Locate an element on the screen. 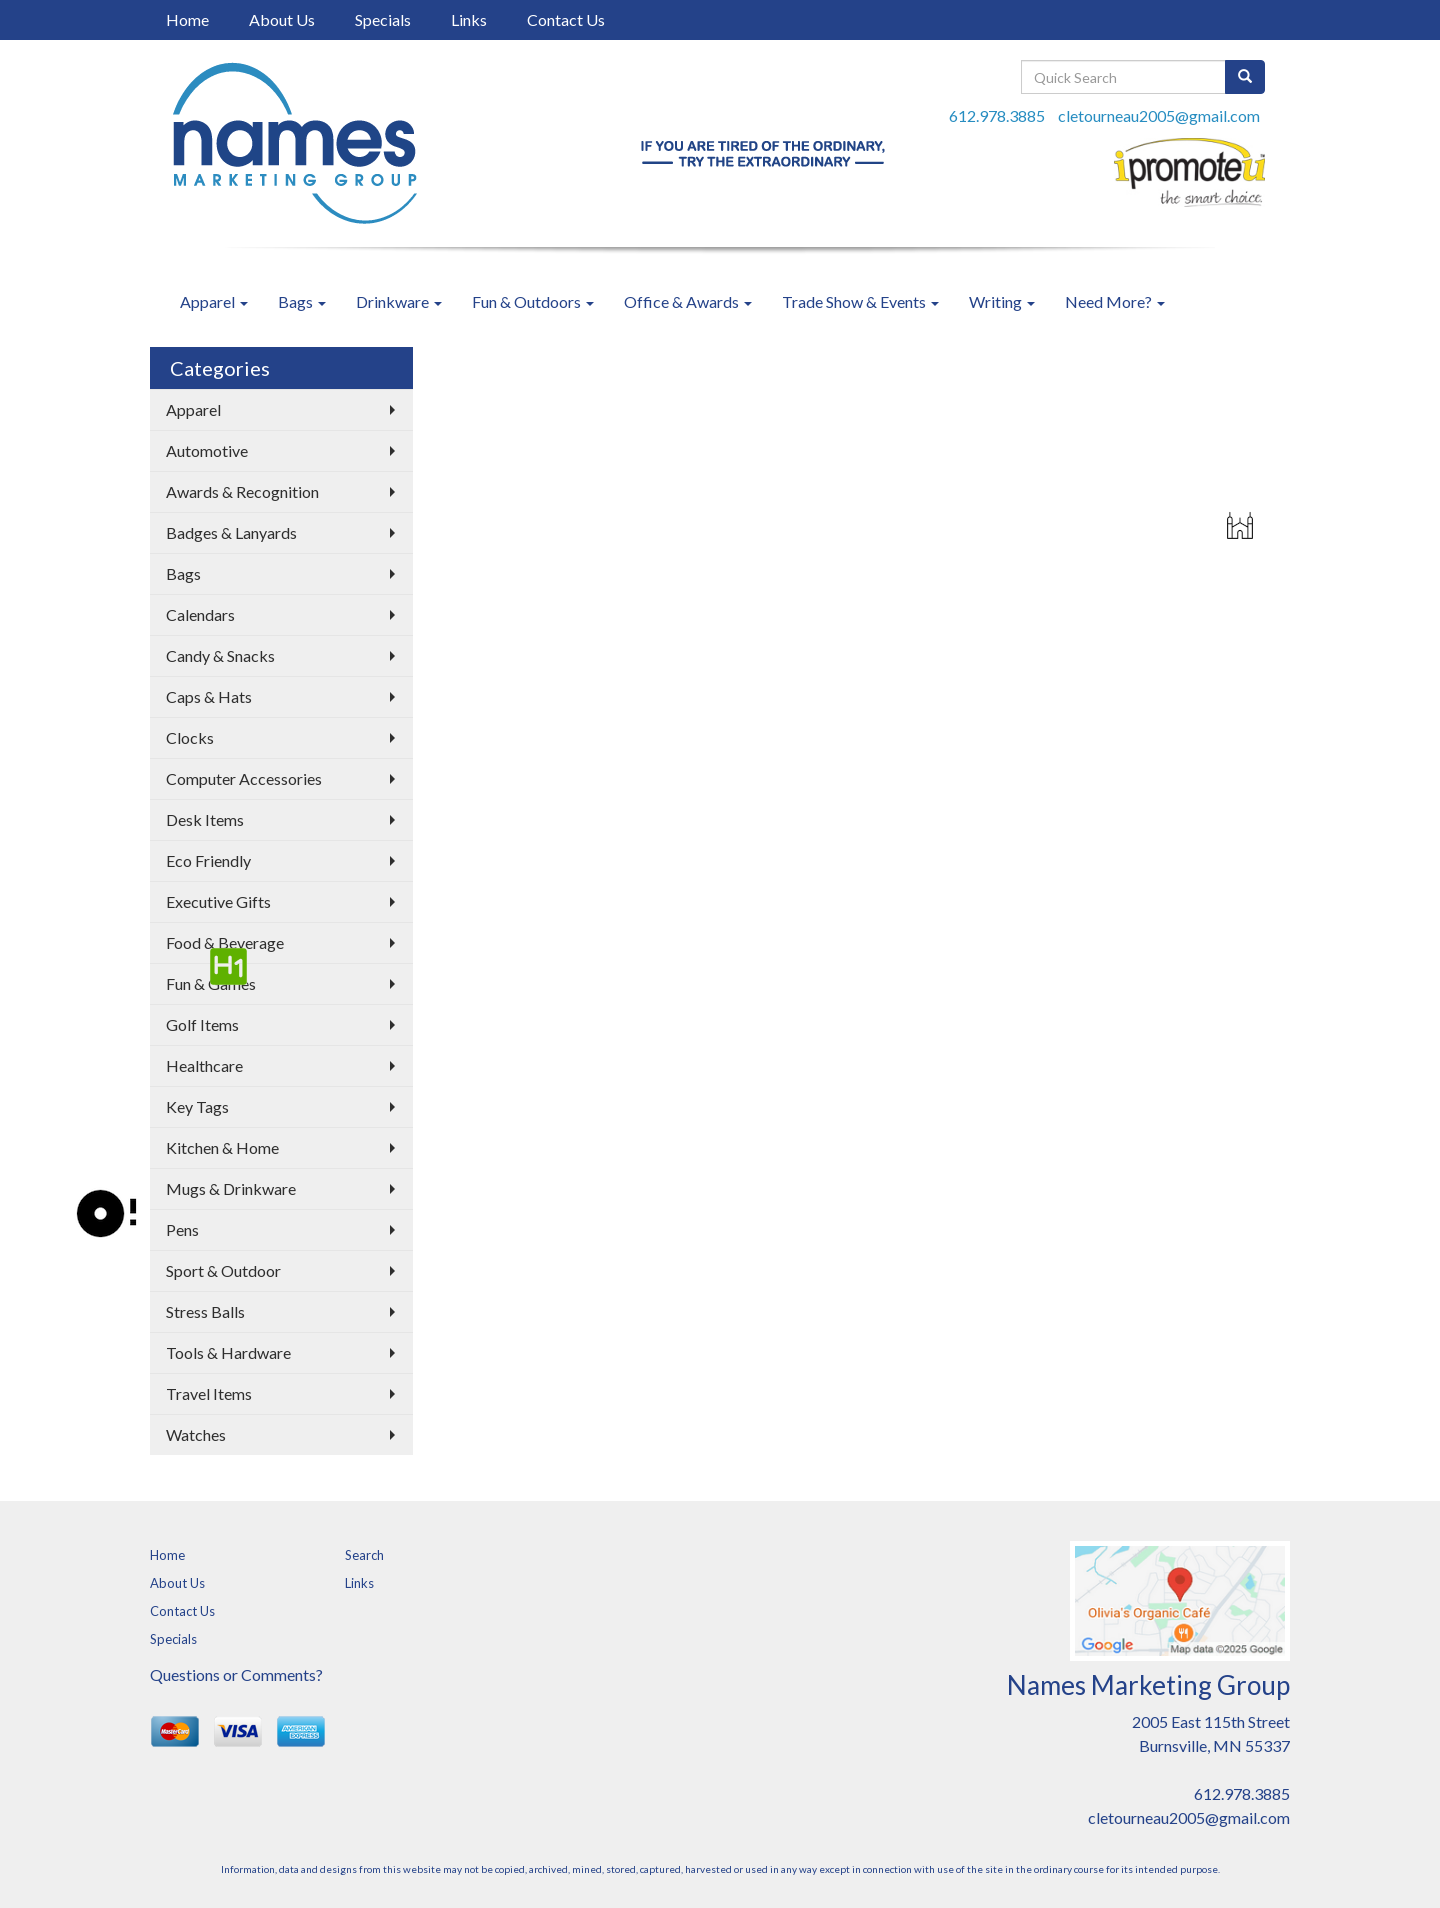 Image resolution: width=1440 pixels, height=1908 pixels. locate nearby synagogues is located at coordinates (1240, 526).